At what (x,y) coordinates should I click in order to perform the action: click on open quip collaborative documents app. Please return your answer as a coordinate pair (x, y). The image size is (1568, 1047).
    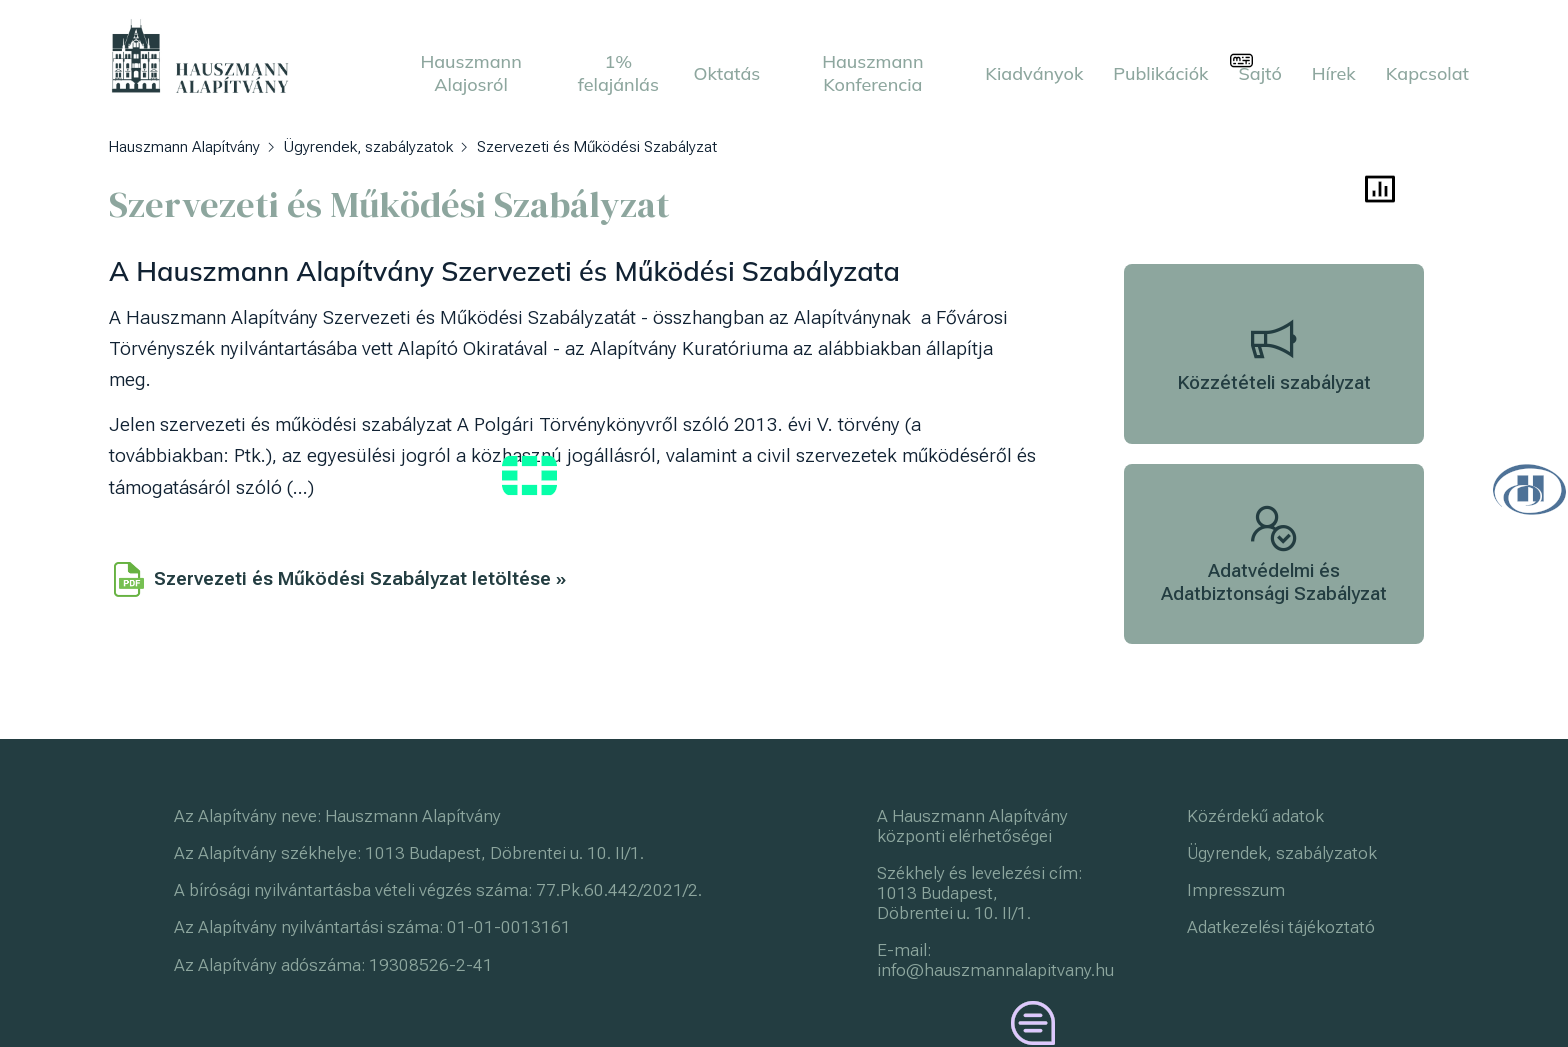
    Looking at the image, I should click on (1033, 1023).